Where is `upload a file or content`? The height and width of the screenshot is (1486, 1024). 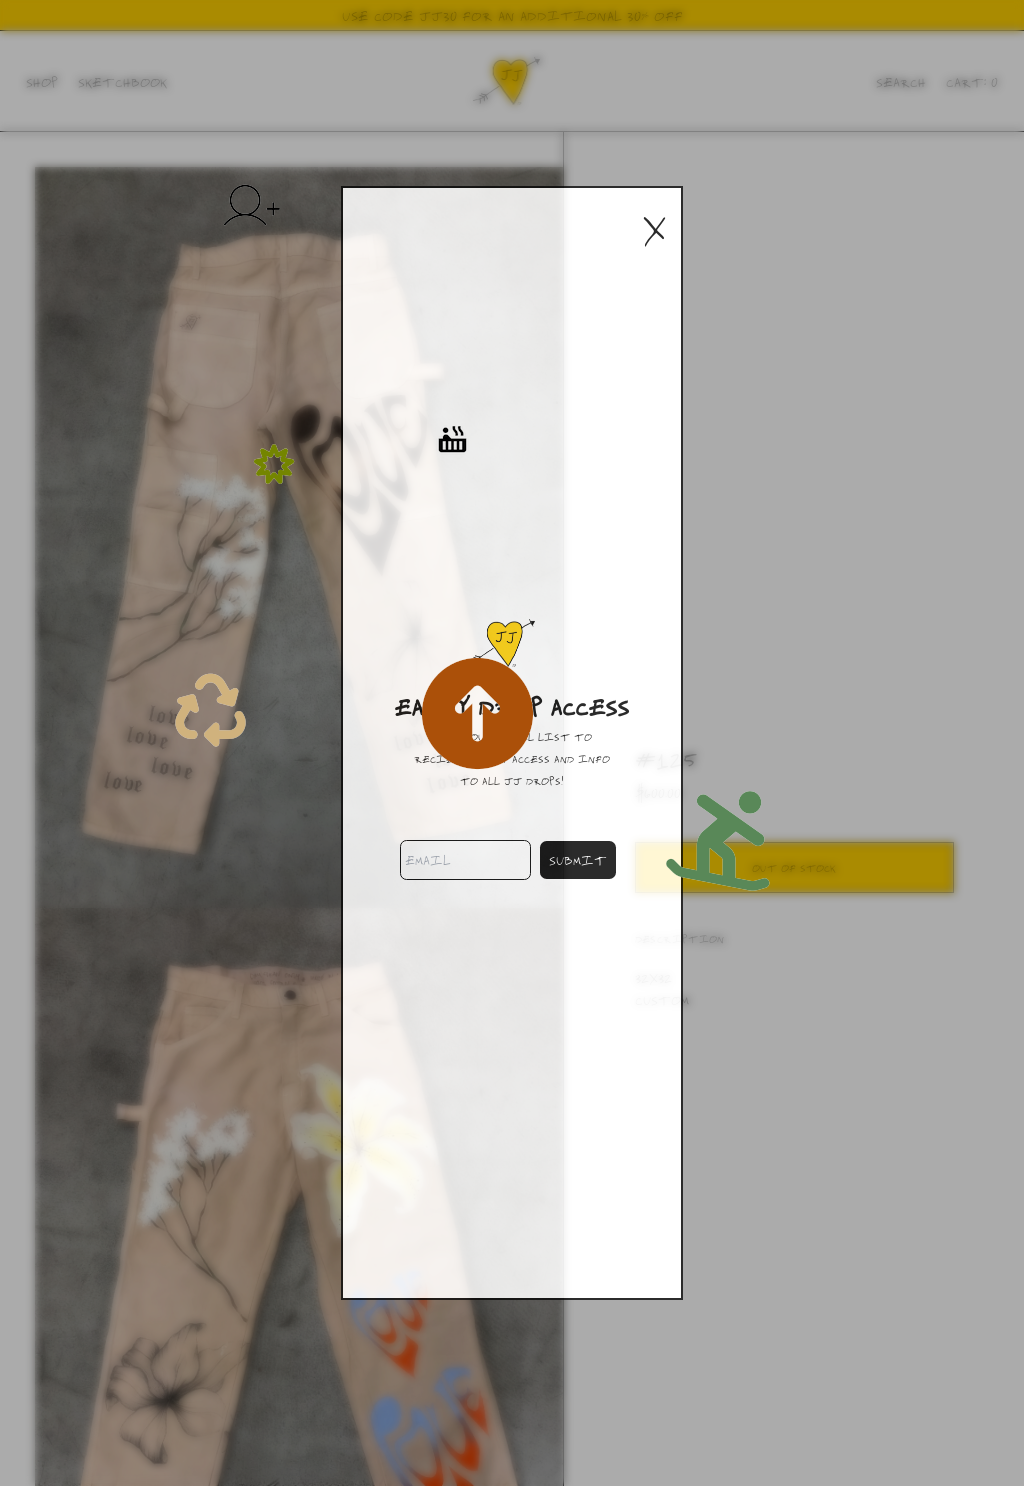
upload a file or content is located at coordinates (477, 713).